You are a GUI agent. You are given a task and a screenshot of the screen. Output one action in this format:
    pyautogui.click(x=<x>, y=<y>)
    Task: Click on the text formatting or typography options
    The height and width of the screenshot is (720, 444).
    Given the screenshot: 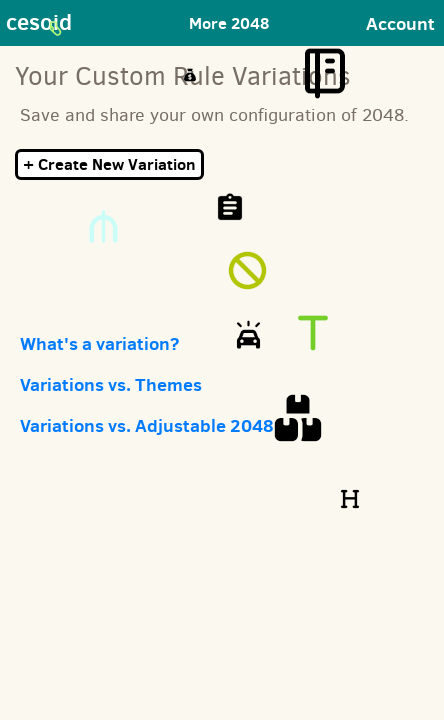 What is the action you would take?
    pyautogui.click(x=313, y=333)
    